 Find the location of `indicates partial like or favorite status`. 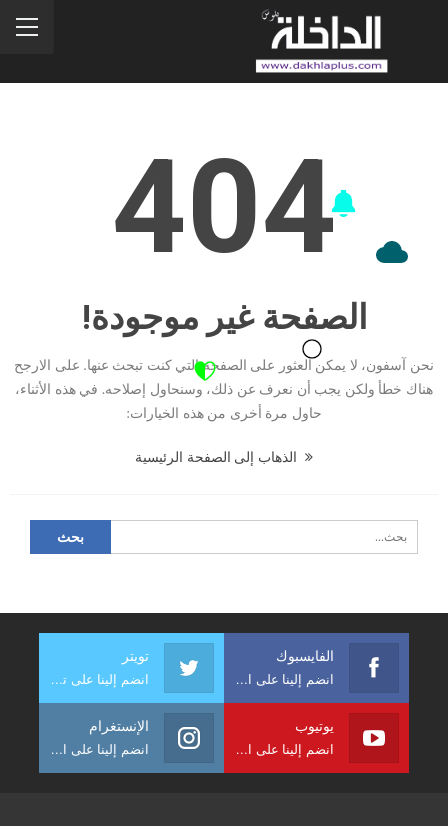

indicates partial like or favorite status is located at coordinates (205, 371).